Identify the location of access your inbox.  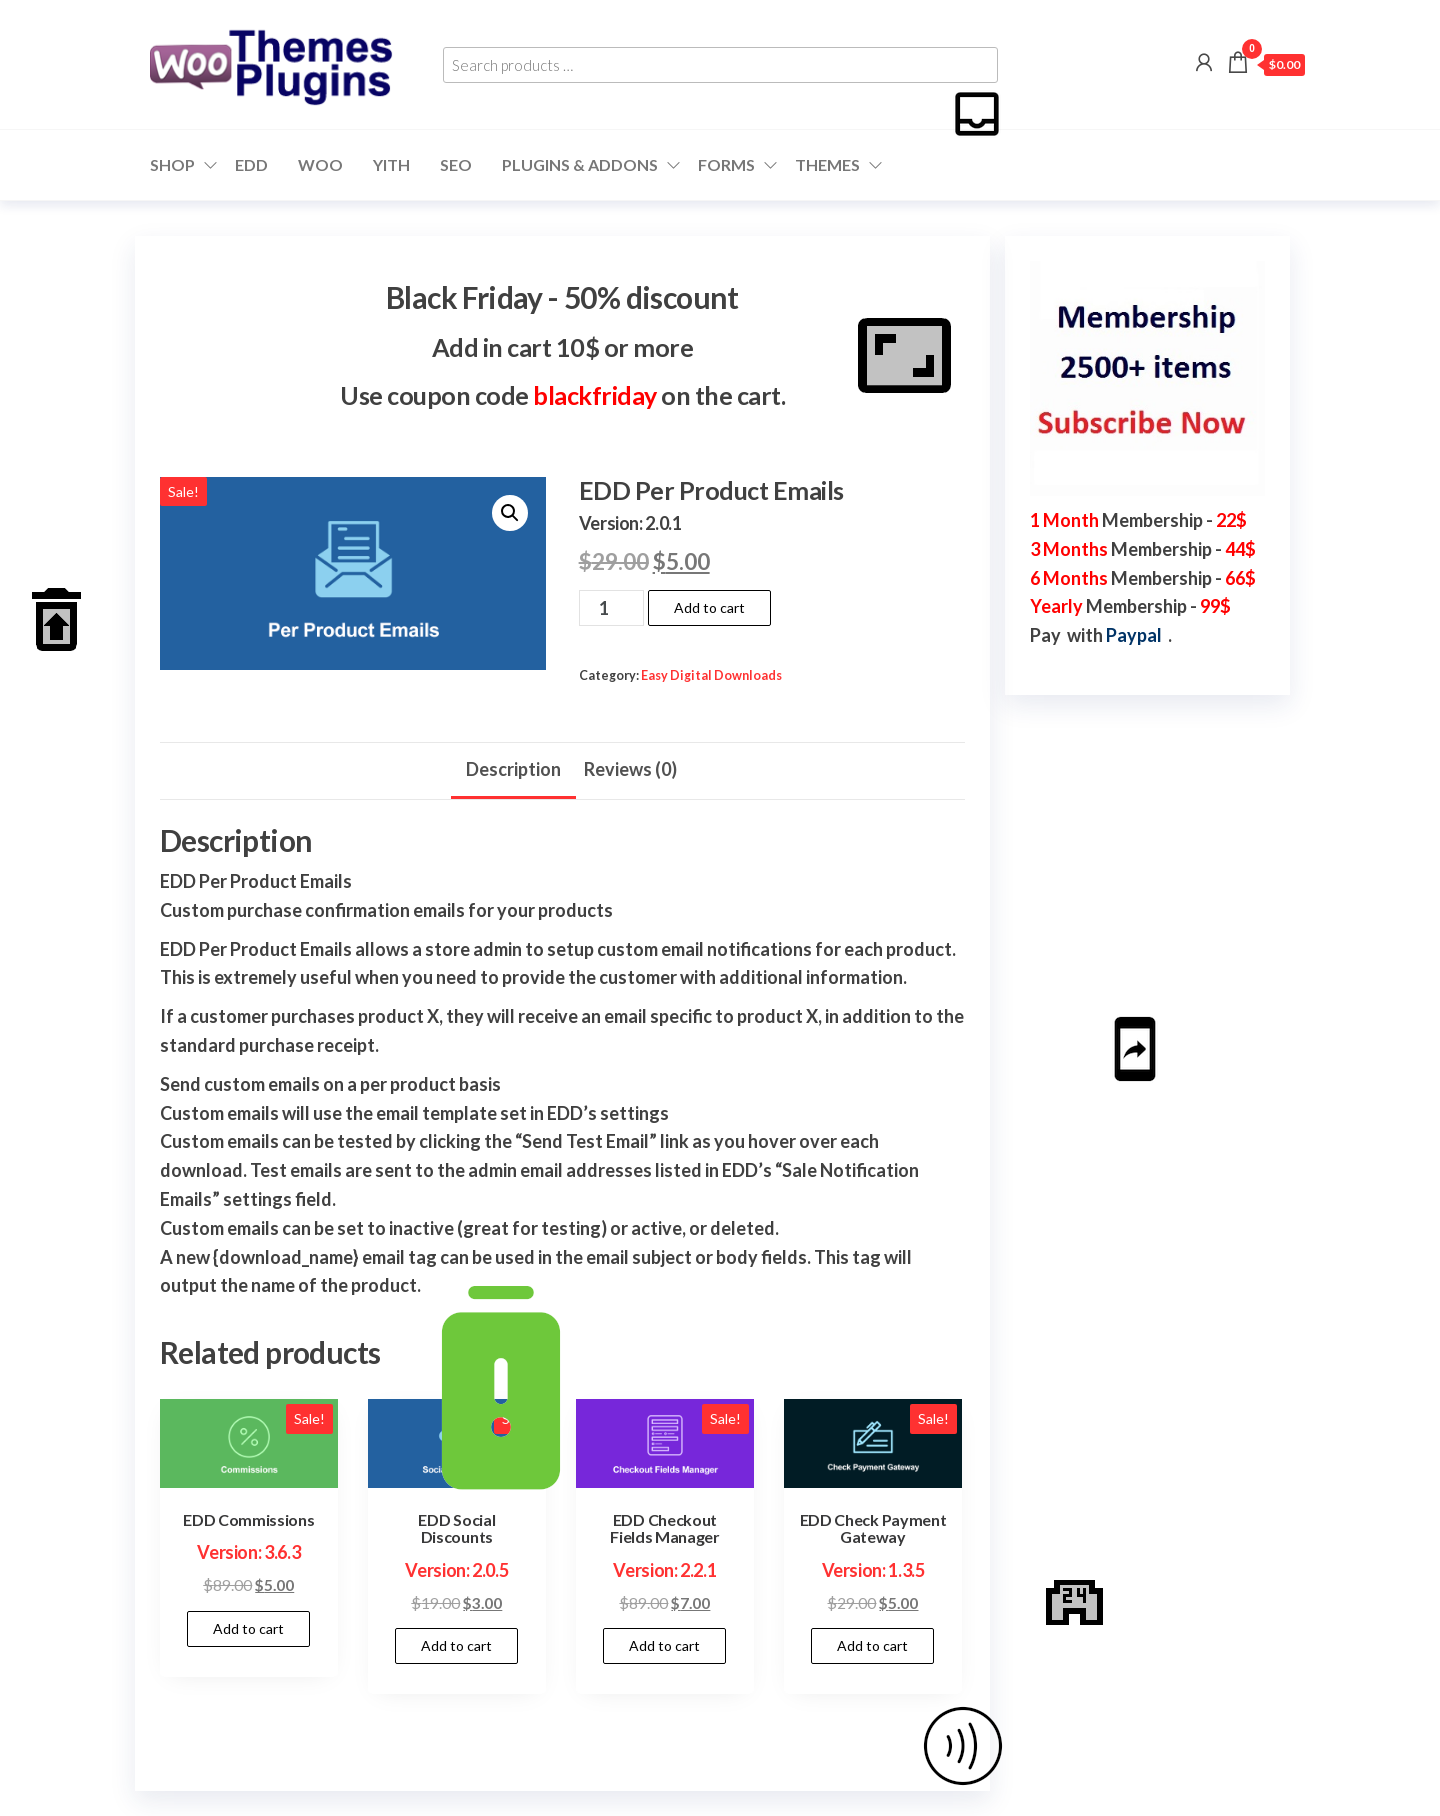
(977, 114).